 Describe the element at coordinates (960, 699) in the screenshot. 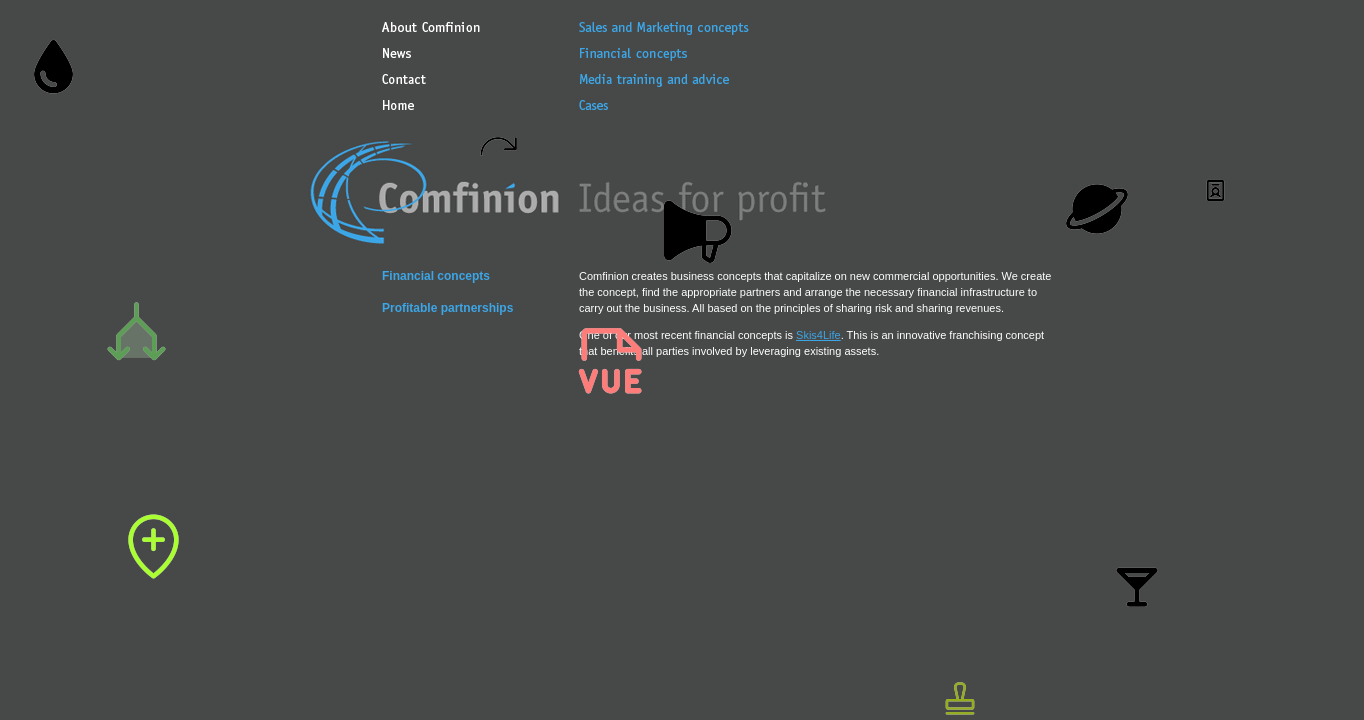

I see `apply a stamp or seal to a document` at that location.